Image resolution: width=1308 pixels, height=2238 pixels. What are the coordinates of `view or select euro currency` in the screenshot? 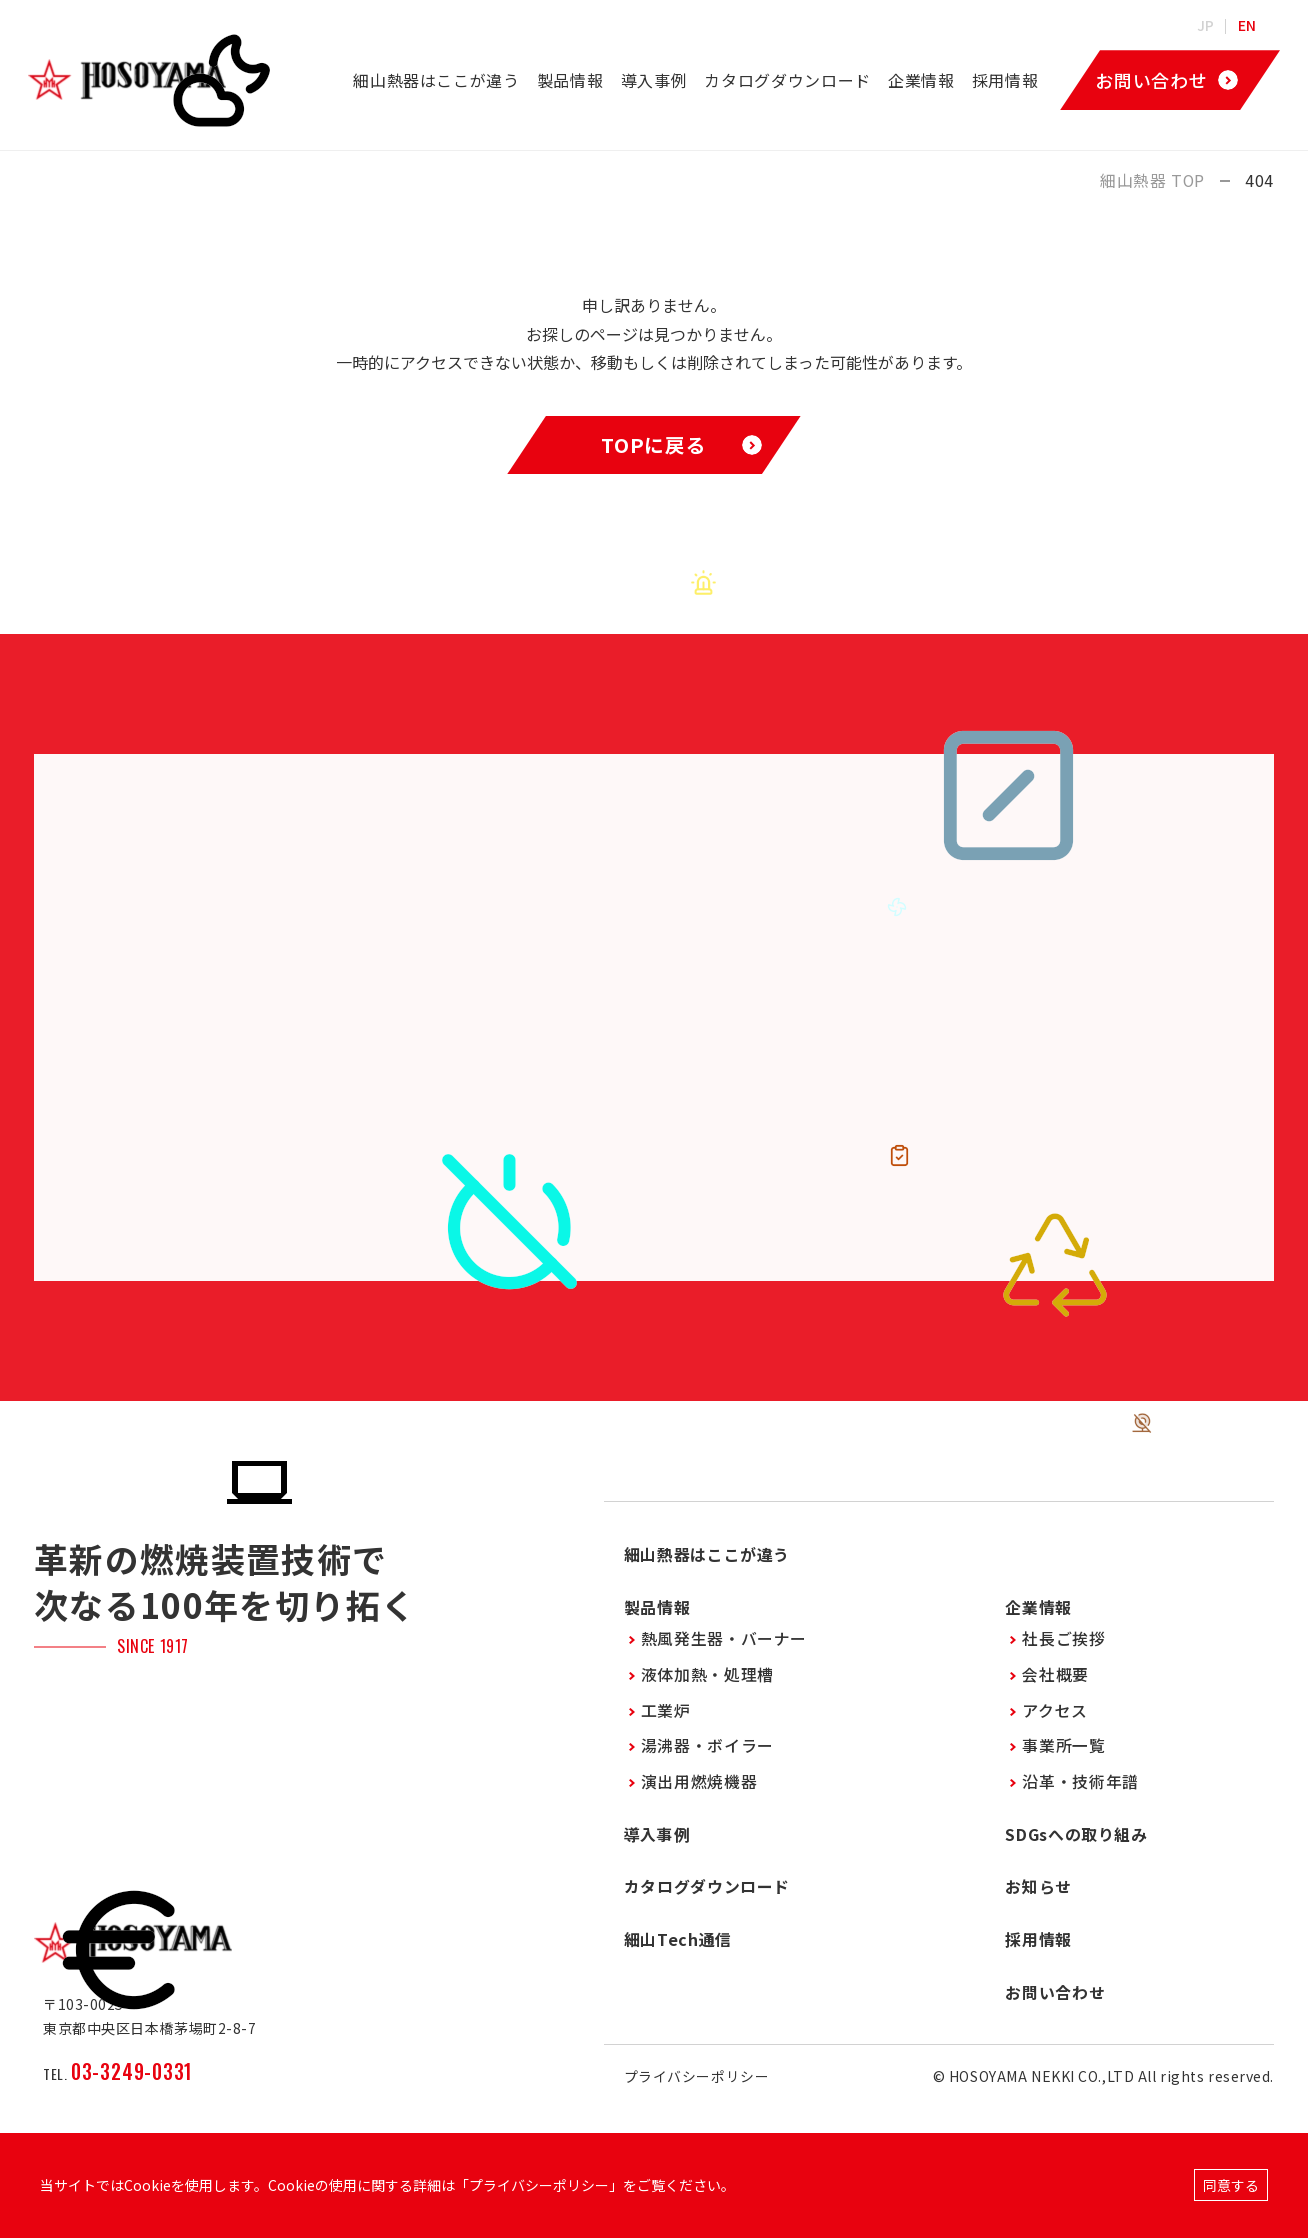 It's located at (122, 1950).